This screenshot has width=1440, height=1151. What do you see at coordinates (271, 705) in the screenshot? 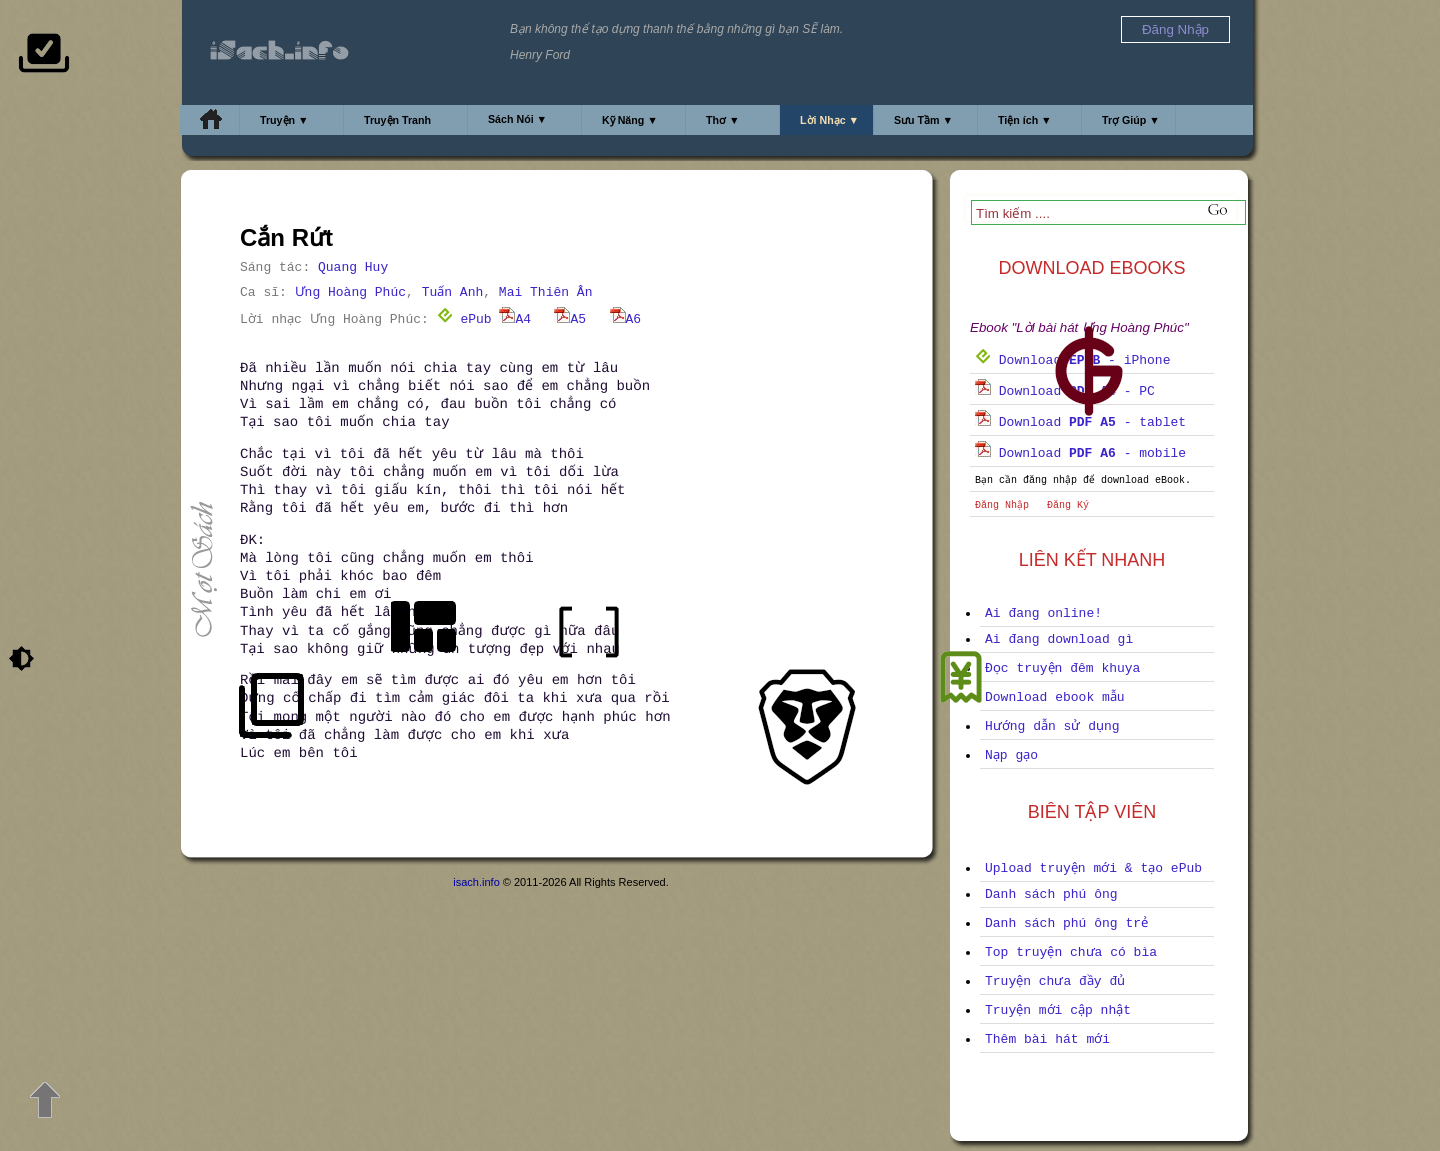
I see `view multiple layers or stacked items` at bounding box center [271, 705].